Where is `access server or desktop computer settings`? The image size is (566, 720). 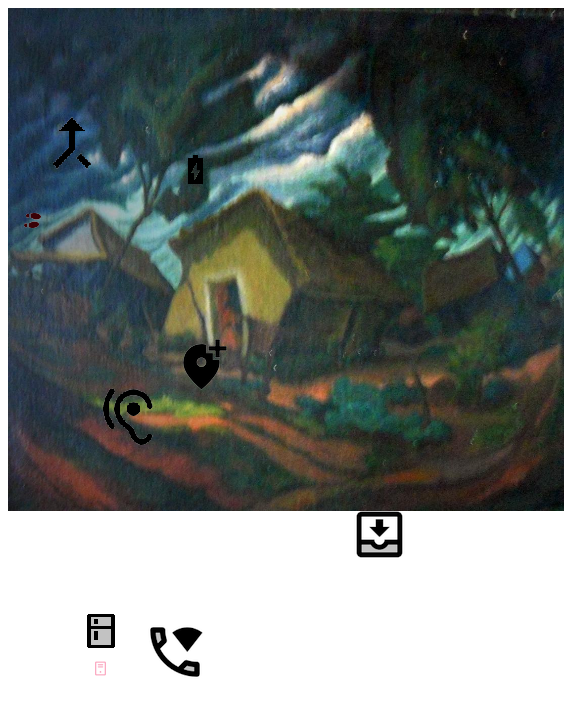
access server or desktop computer settings is located at coordinates (100, 668).